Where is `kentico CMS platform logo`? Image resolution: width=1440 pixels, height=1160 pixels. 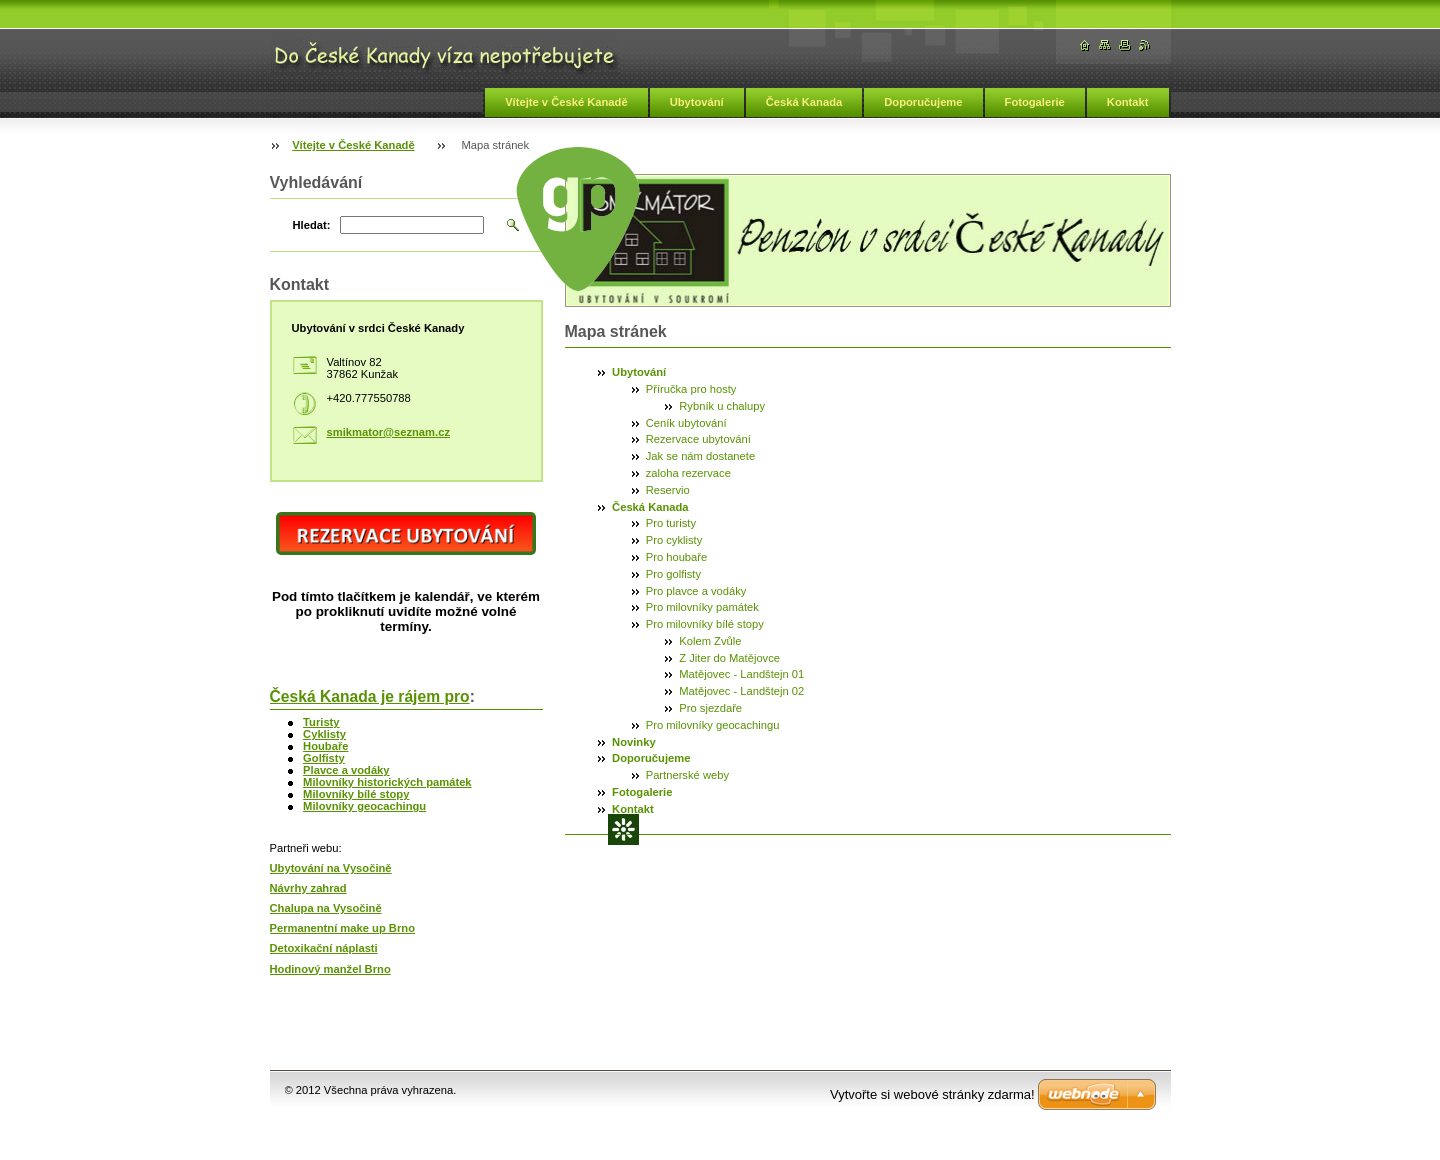 kentico CMS platform logo is located at coordinates (623, 829).